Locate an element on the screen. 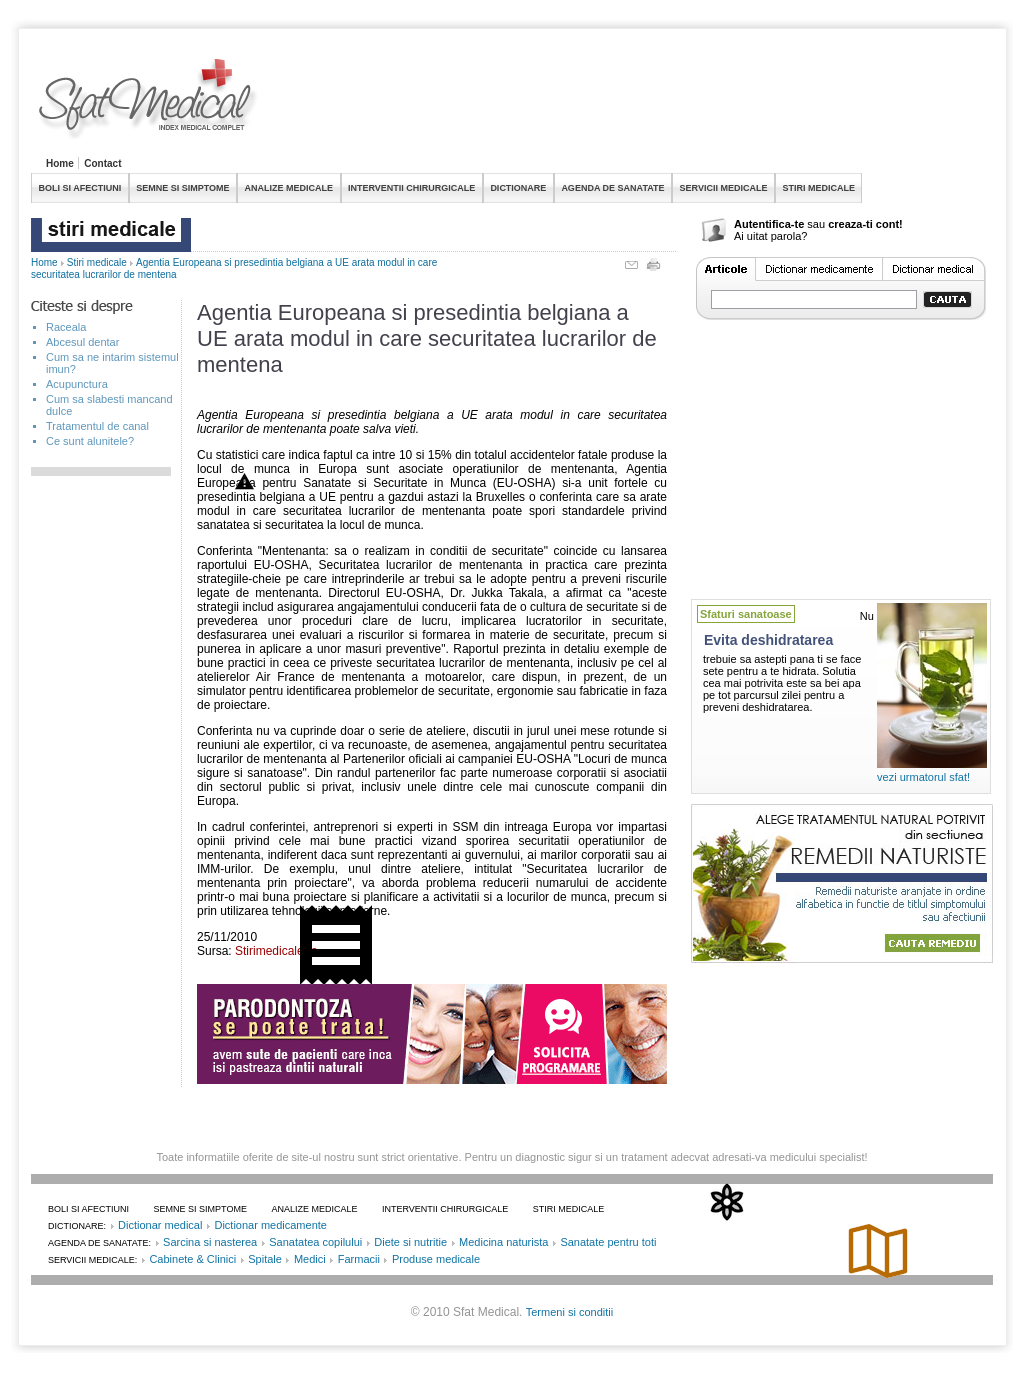 This screenshot has width=1024, height=1383. indicates a warning or potential issue is located at coordinates (244, 481).